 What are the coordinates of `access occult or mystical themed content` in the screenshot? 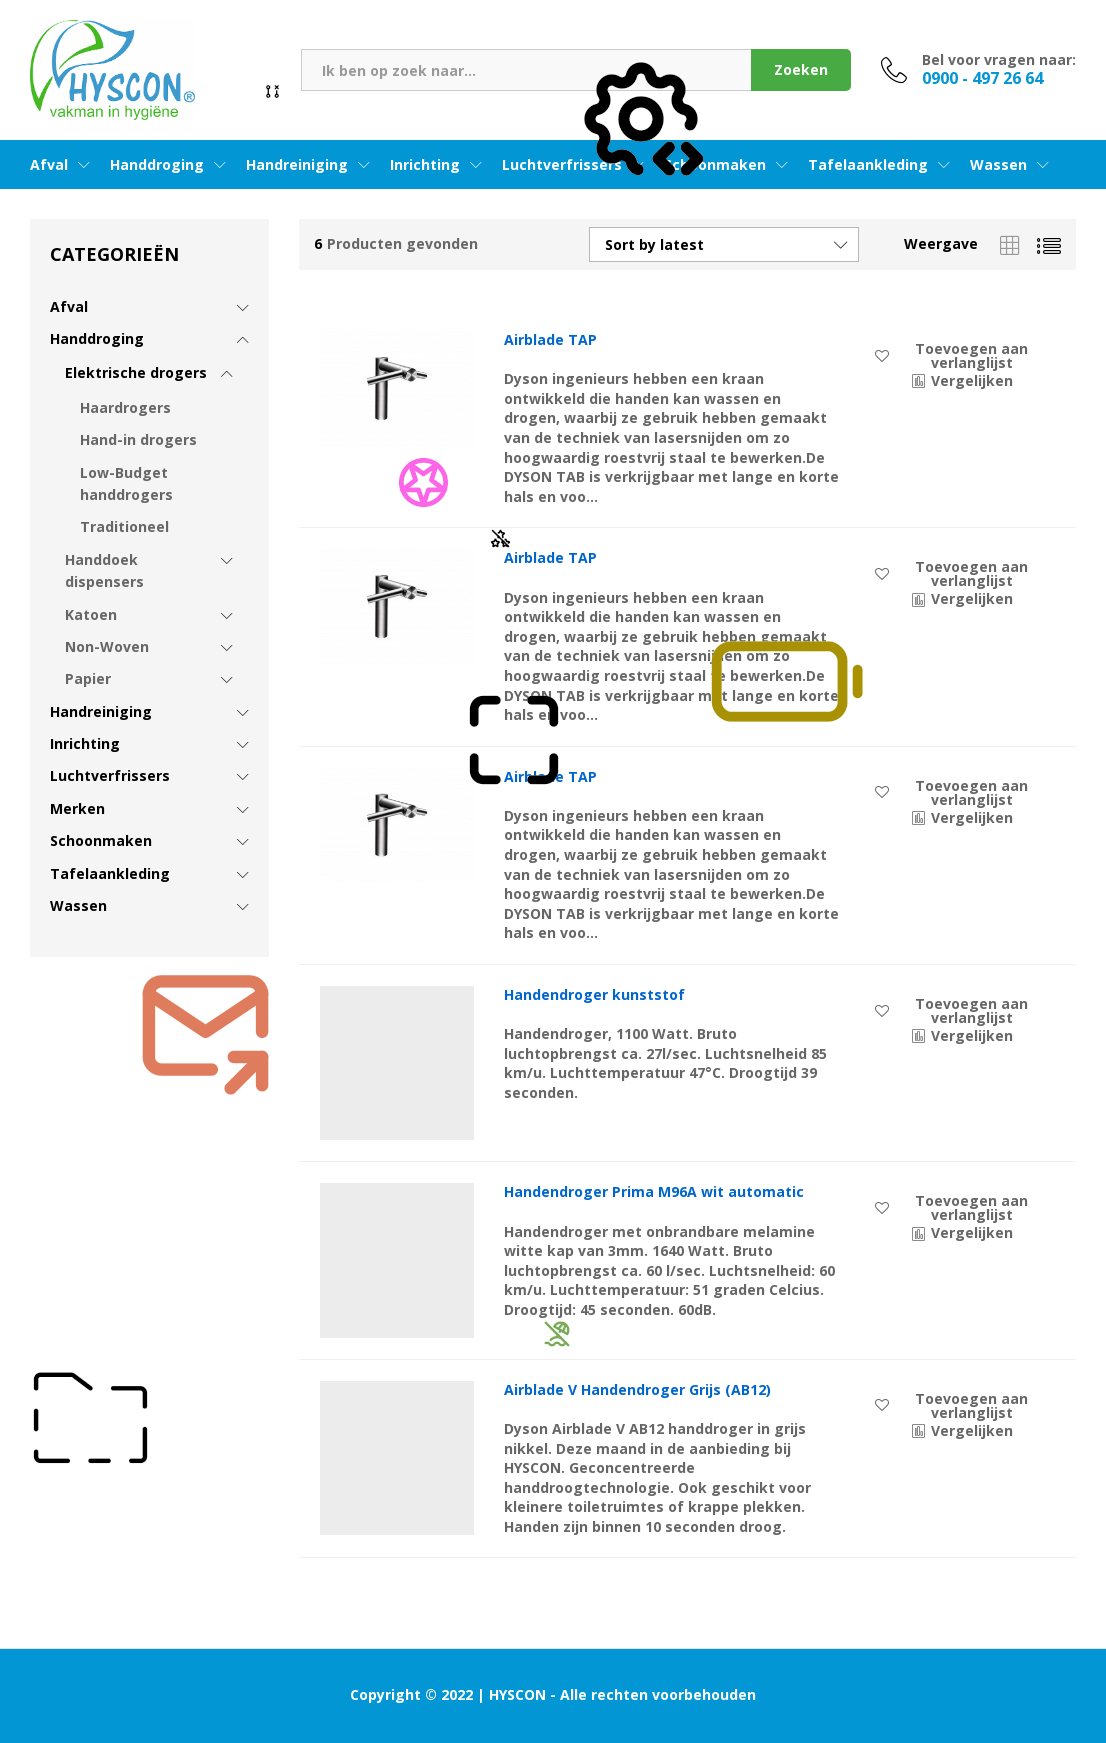 It's located at (423, 482).